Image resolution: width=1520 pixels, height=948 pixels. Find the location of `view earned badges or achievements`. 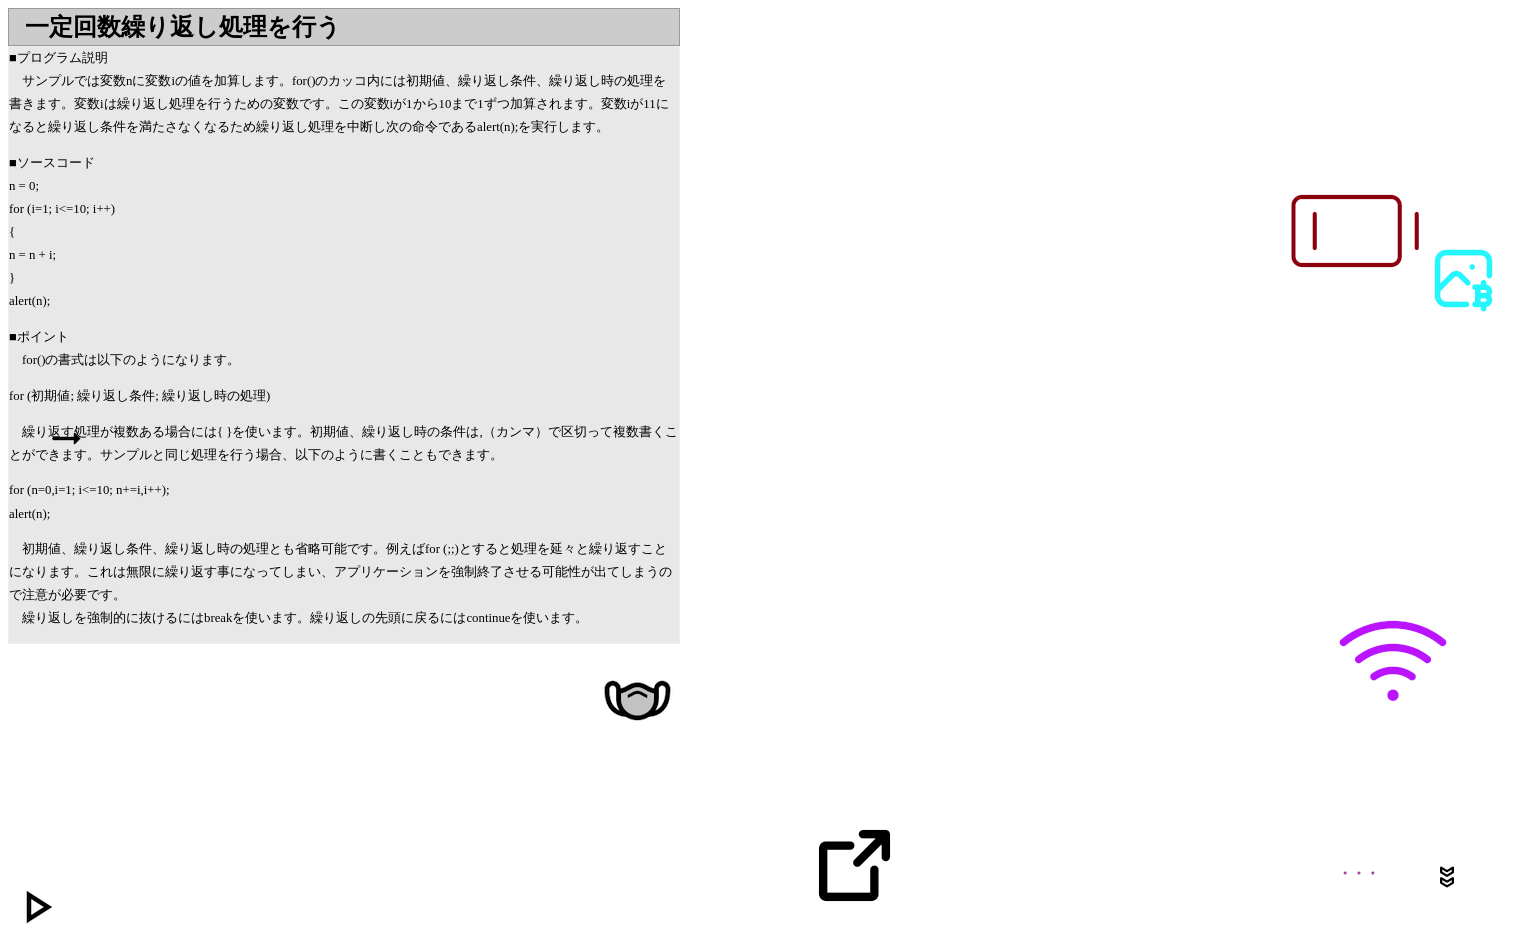

view earned badges or achievements is located at coordinates (1447, 877).